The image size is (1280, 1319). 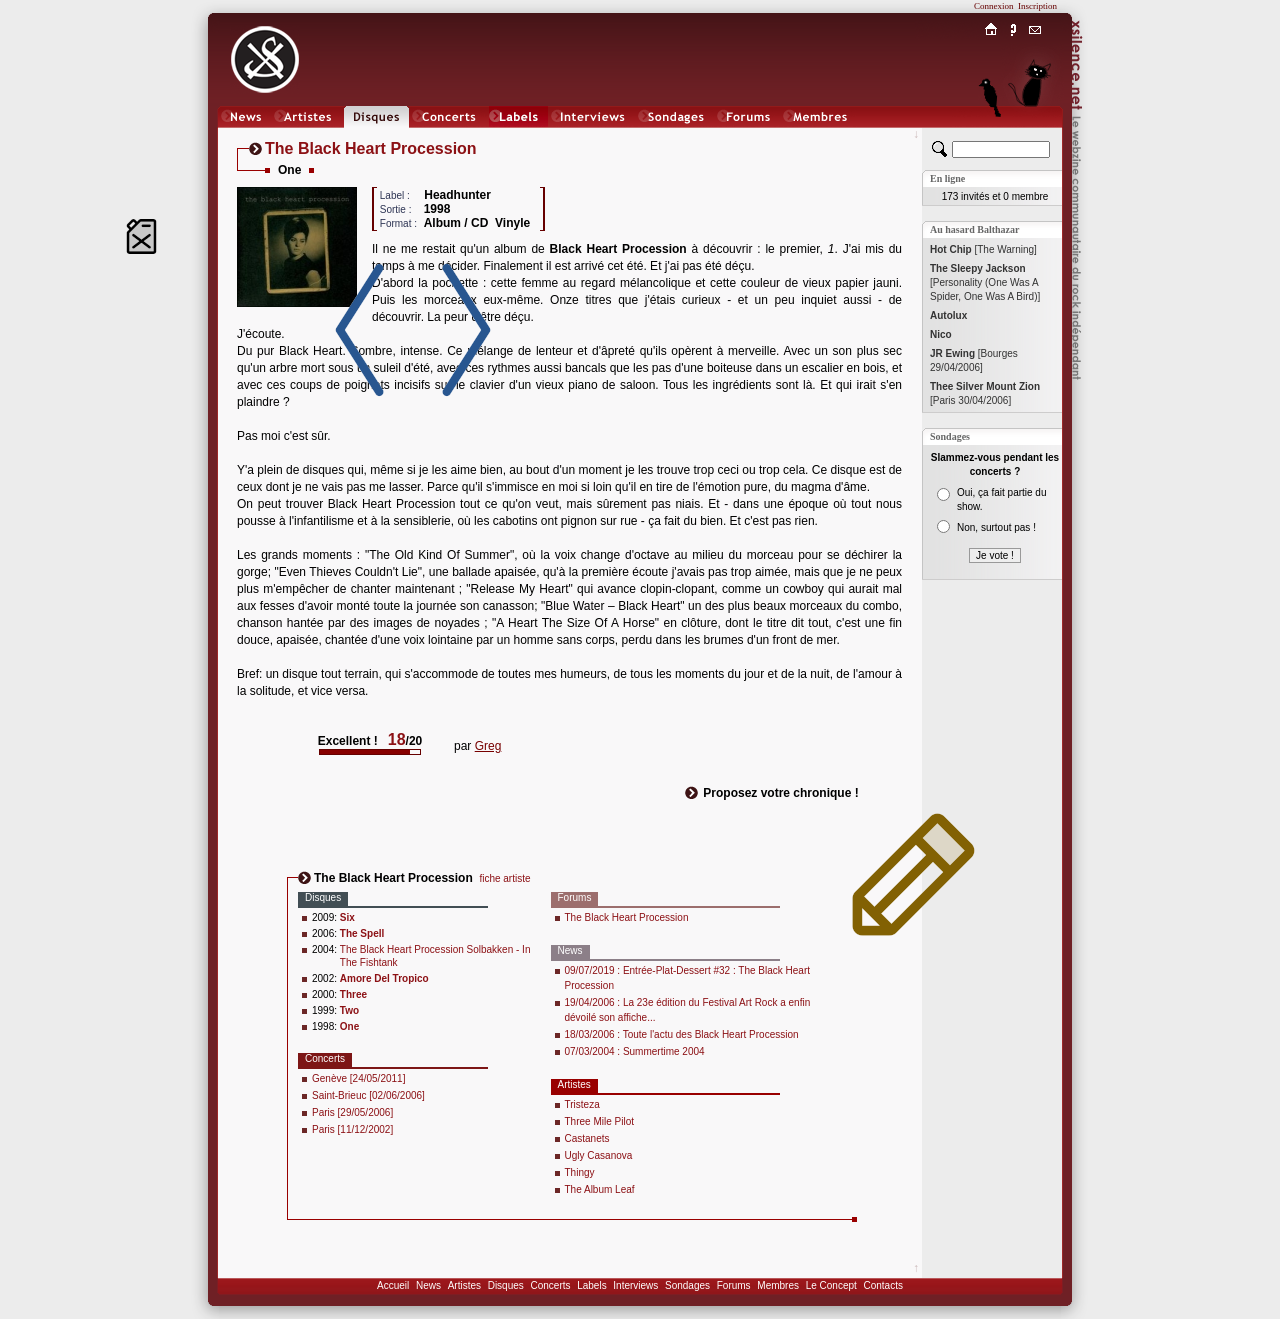 What do you see at coordinates (141, 236) in the screenshot?
I see `indicates fuel or gas-related settings` at bounding box center [141, 236].